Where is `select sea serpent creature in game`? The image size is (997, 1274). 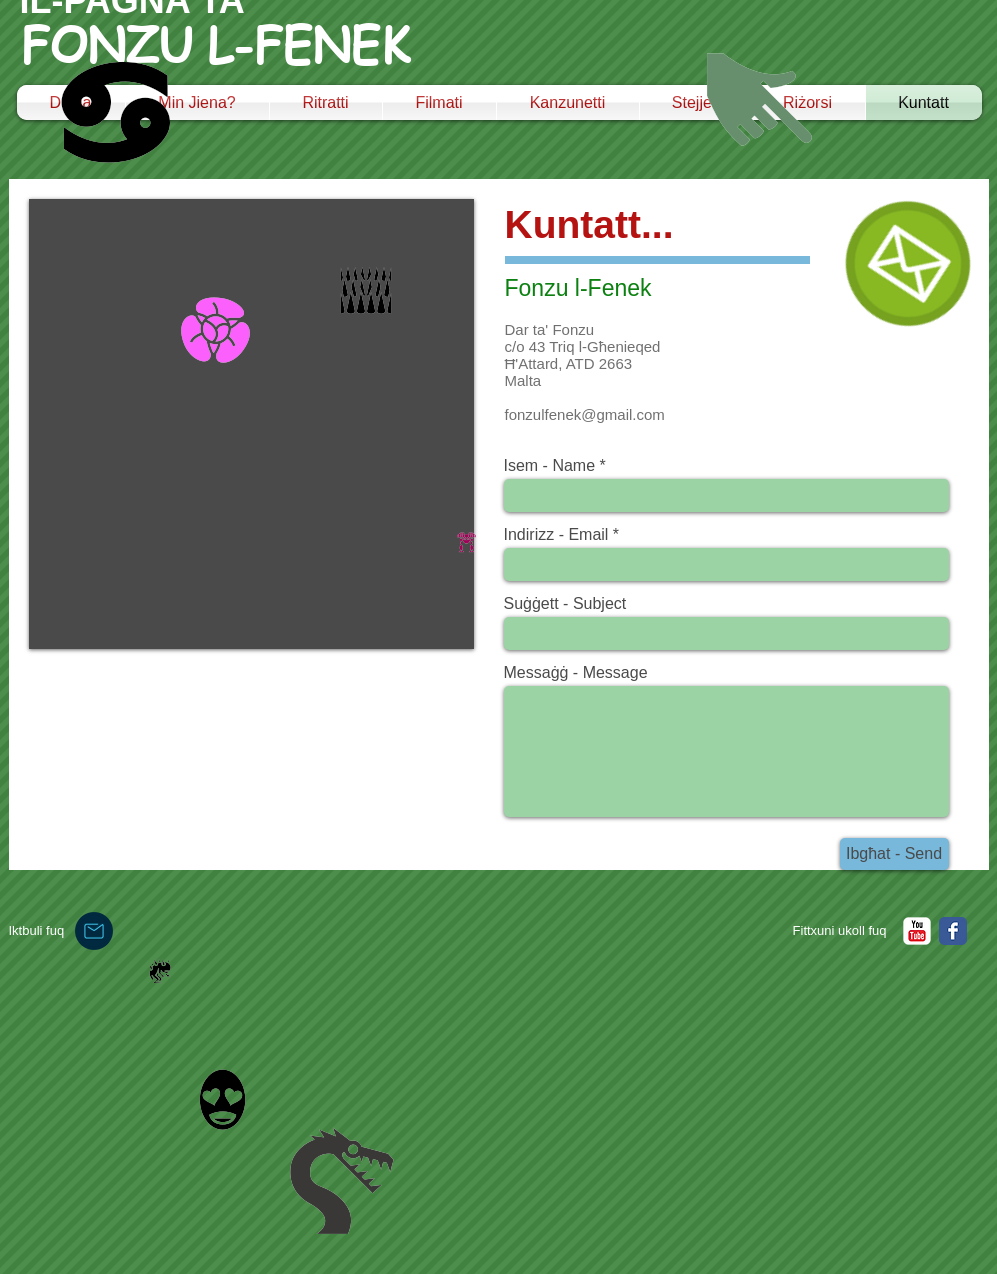
select sea serpent creature in game is located at coordinates (341, 1181).